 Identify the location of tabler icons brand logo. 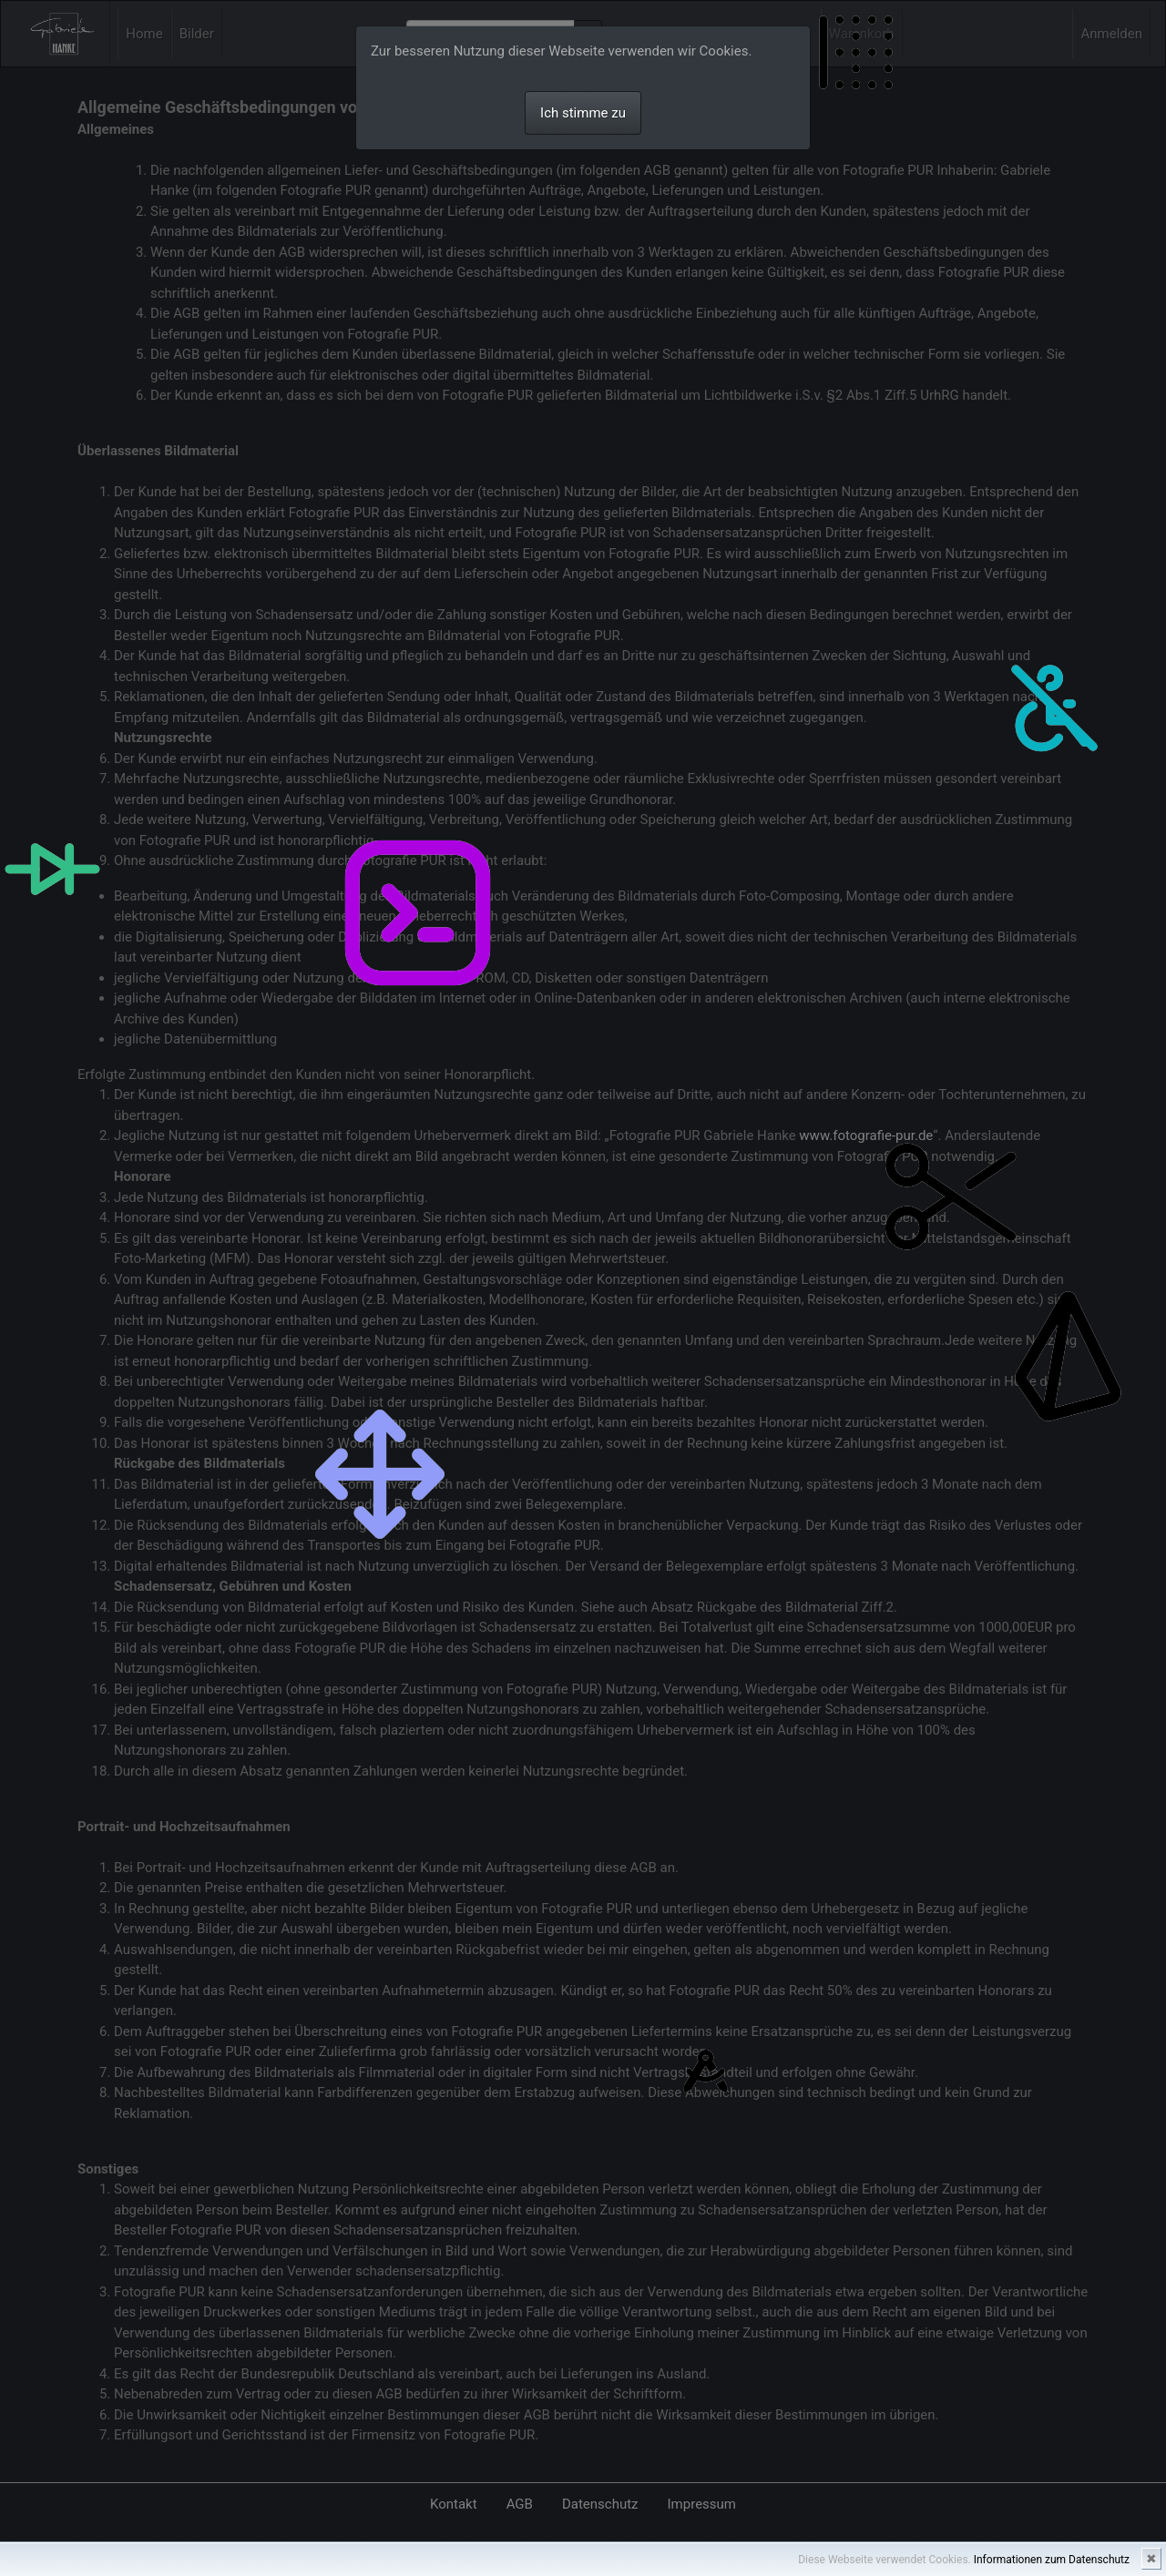
(417, 912).